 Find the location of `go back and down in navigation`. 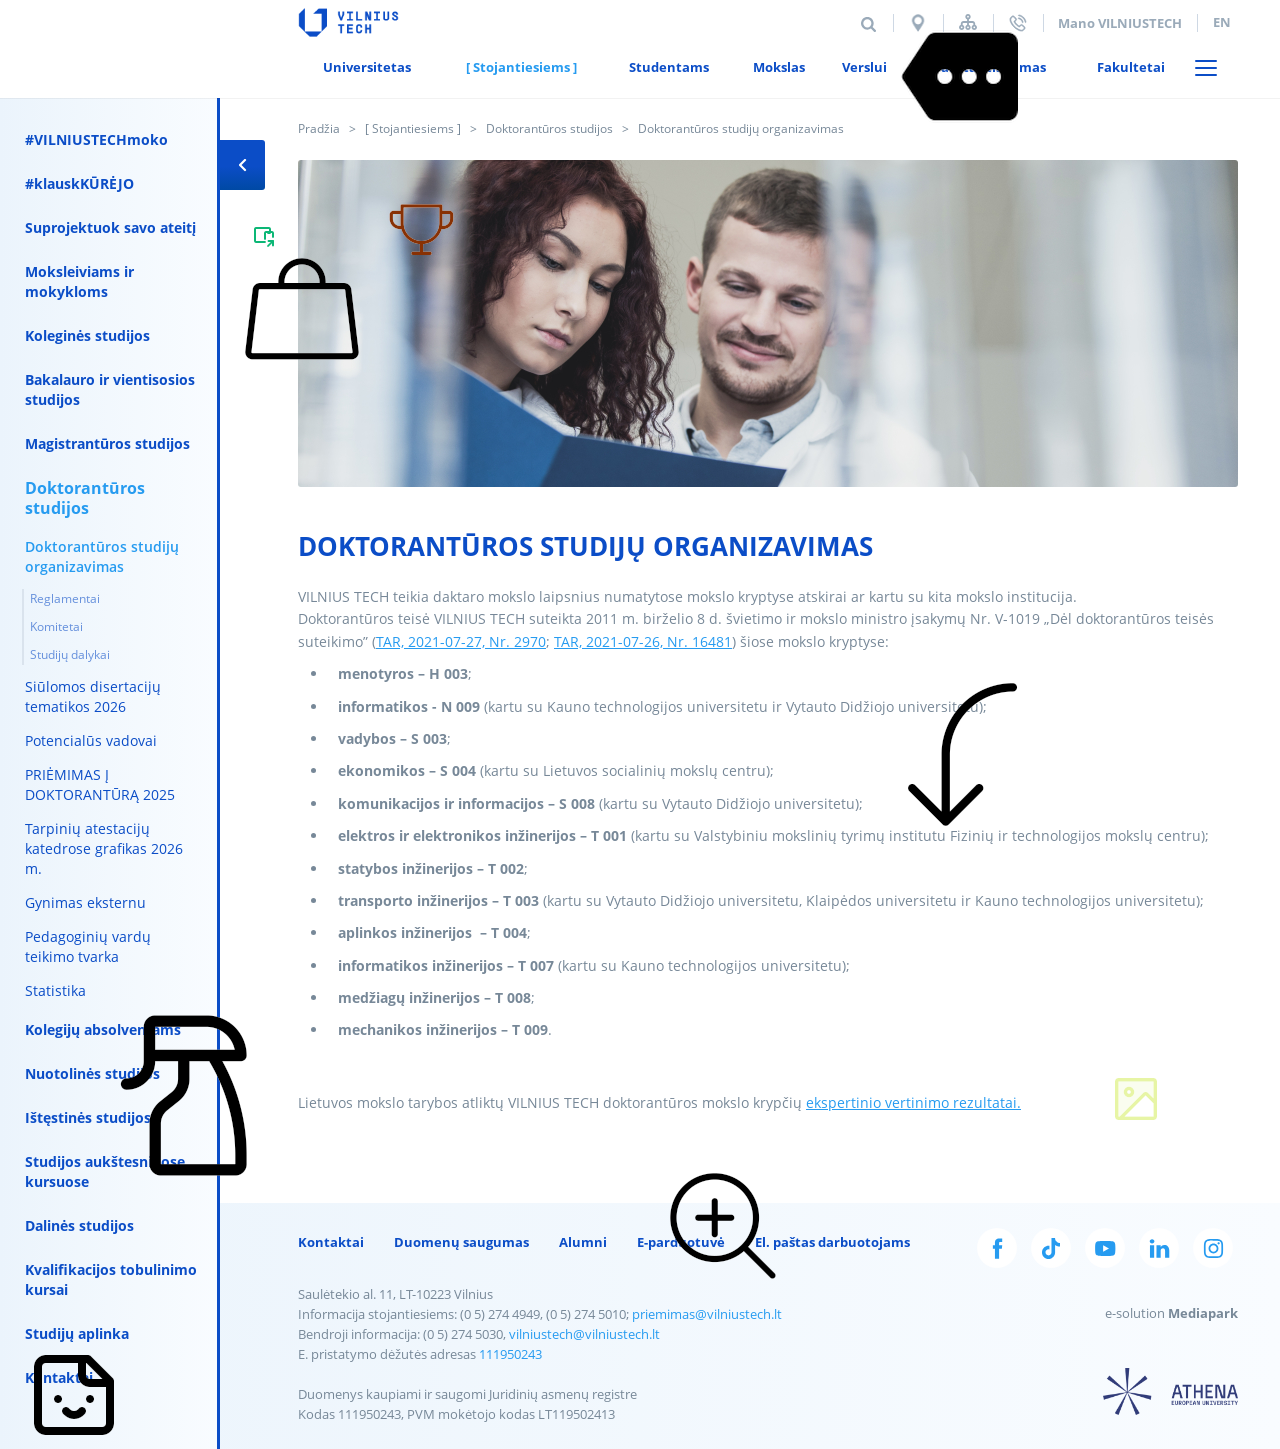

go back and down in navigation is located at coordinates (962, 754).